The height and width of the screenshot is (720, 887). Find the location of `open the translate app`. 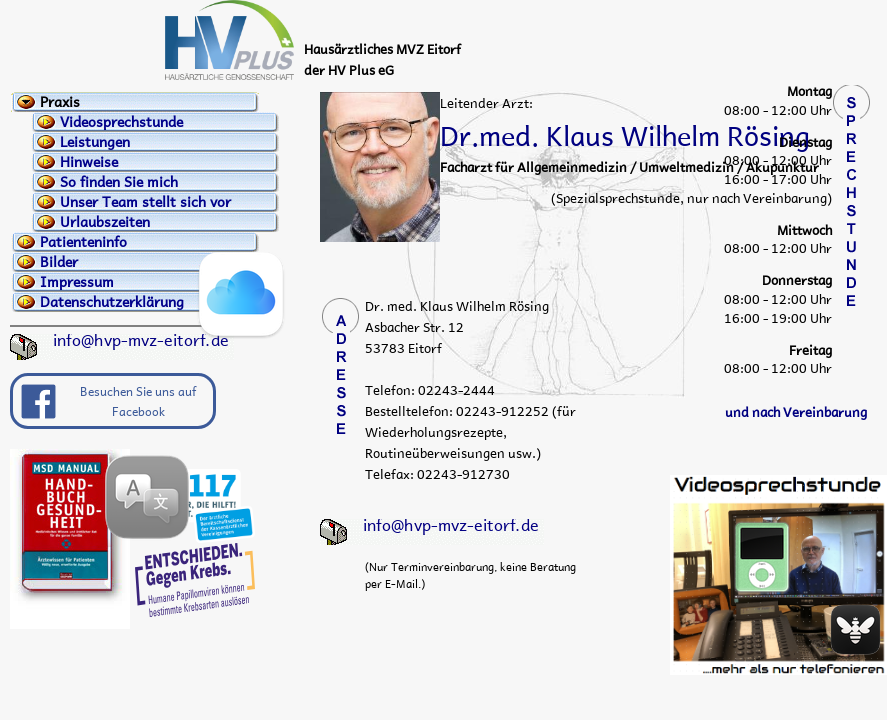

open the translate app is located at coordinates (147, 497).